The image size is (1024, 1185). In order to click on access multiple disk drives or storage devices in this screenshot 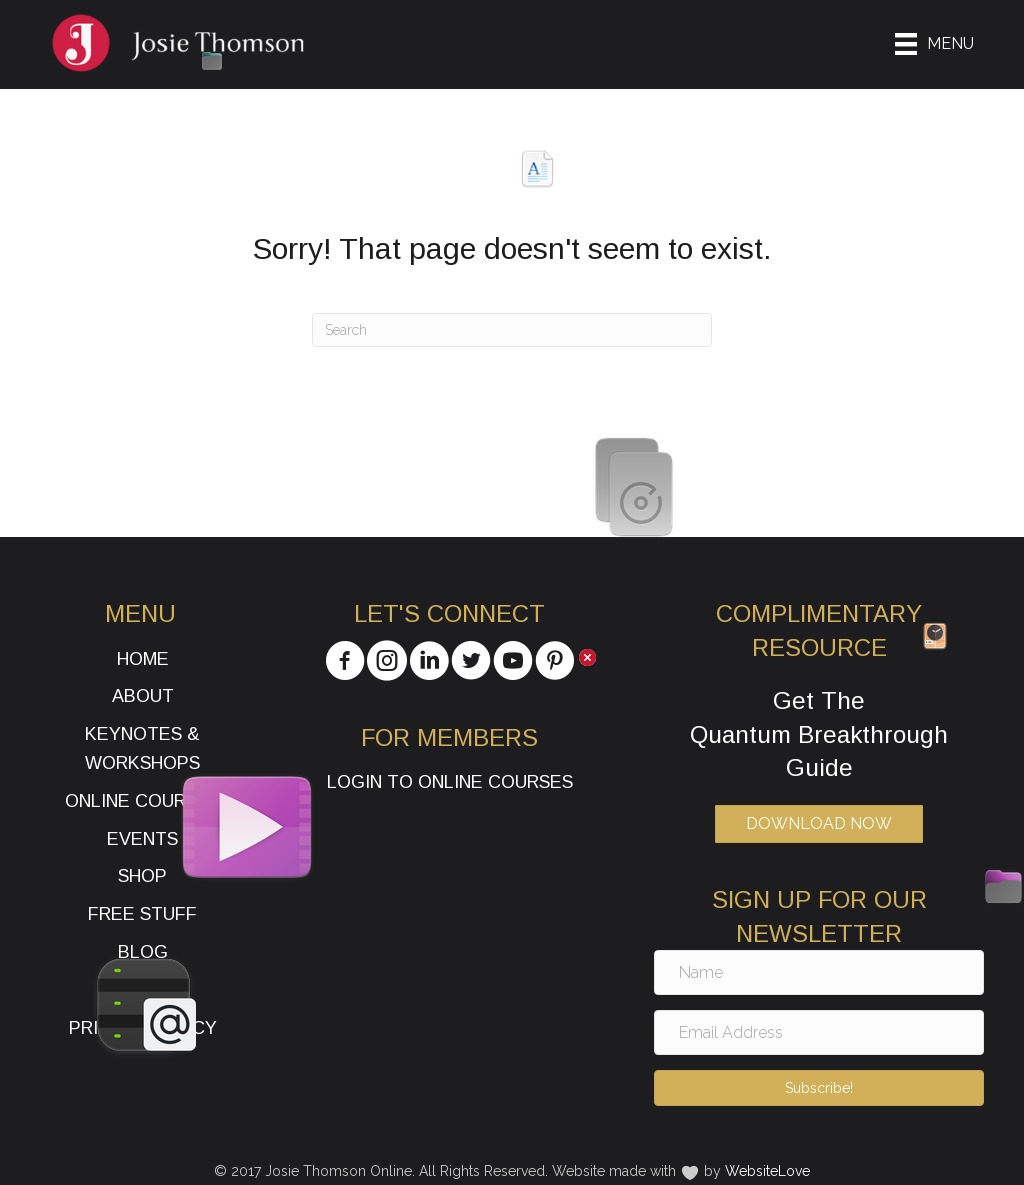, I will do `click(634, 487)`.